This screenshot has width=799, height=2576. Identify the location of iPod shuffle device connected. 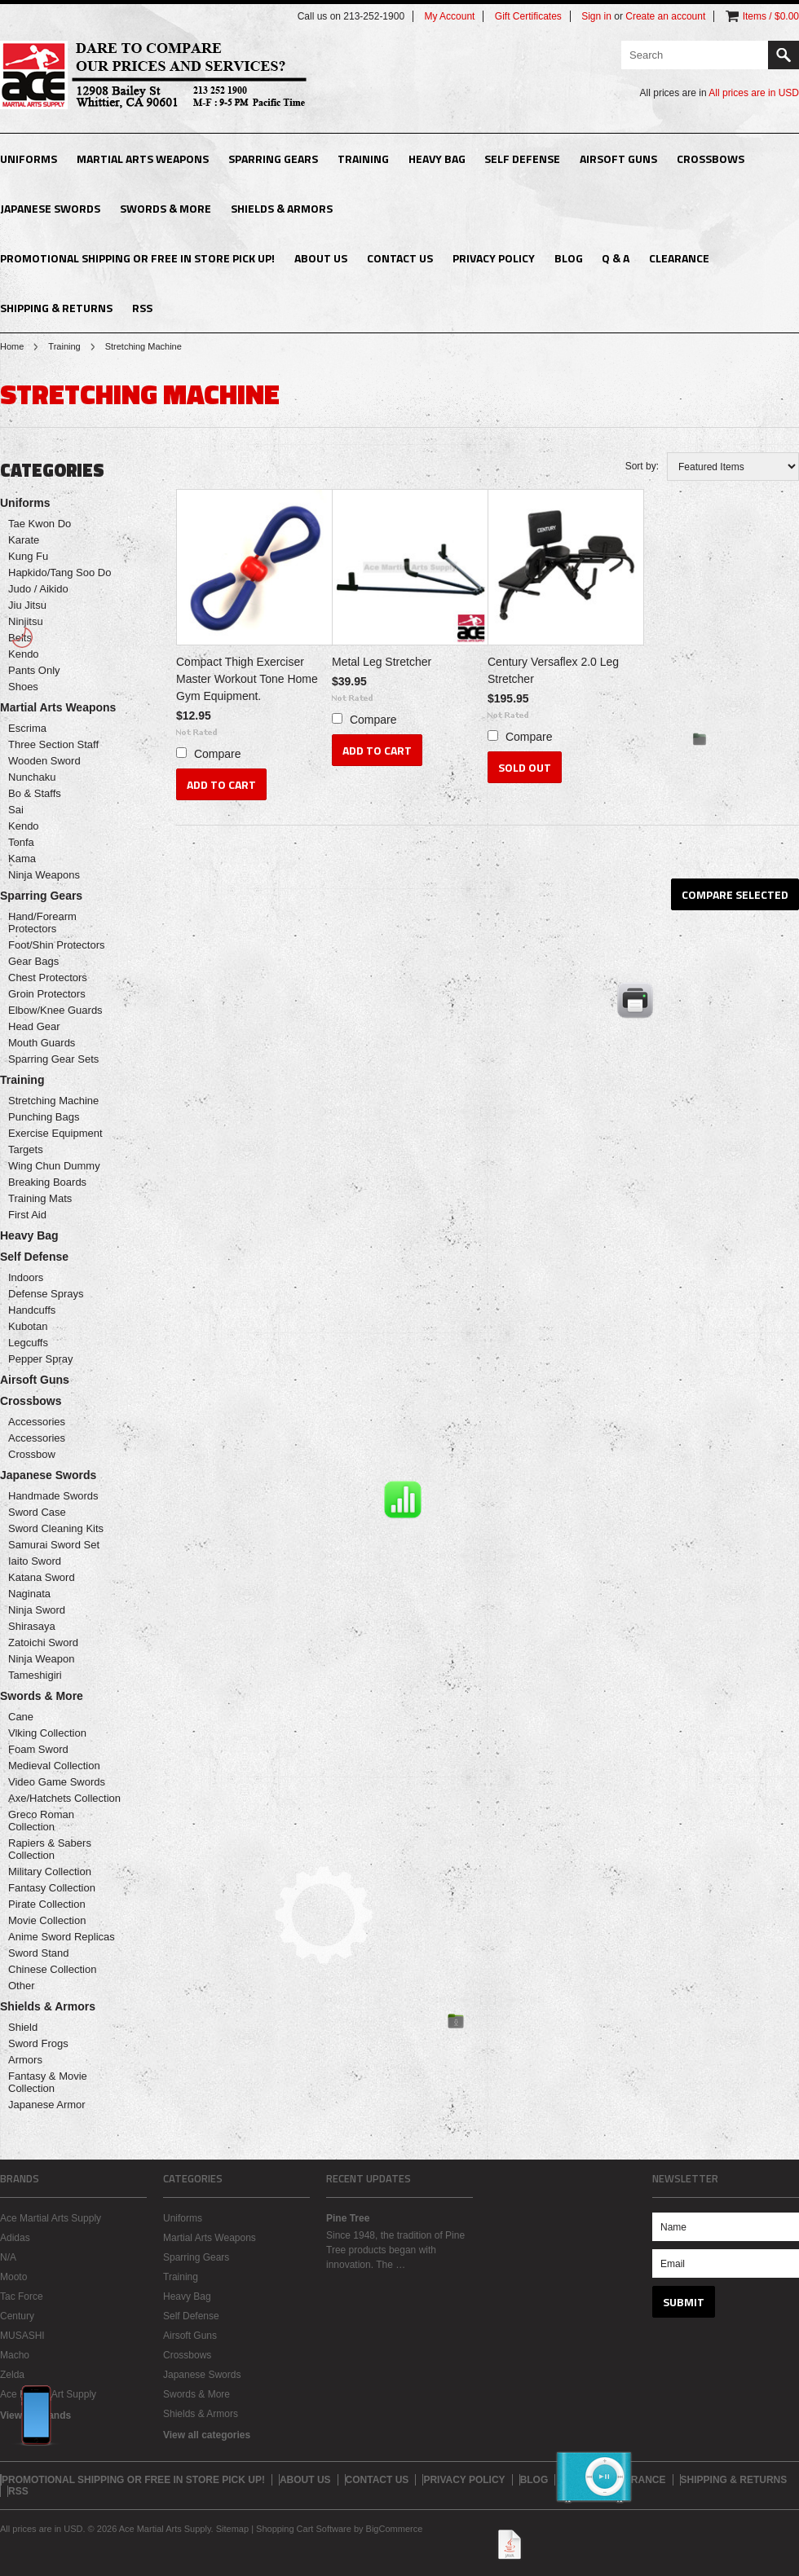
(594, 2463).